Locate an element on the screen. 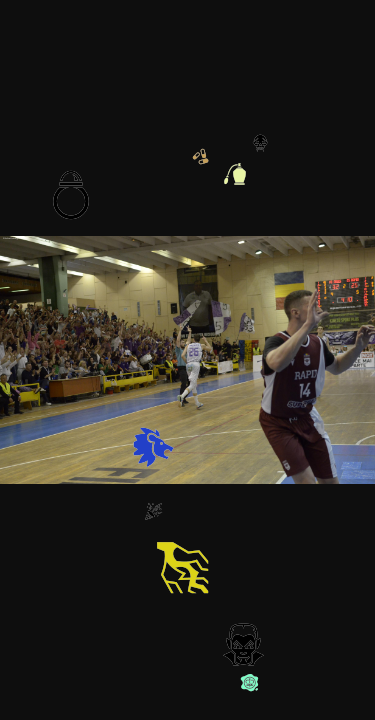  indicates danger or deadly hazard in game is located at coordinates (260, 143).